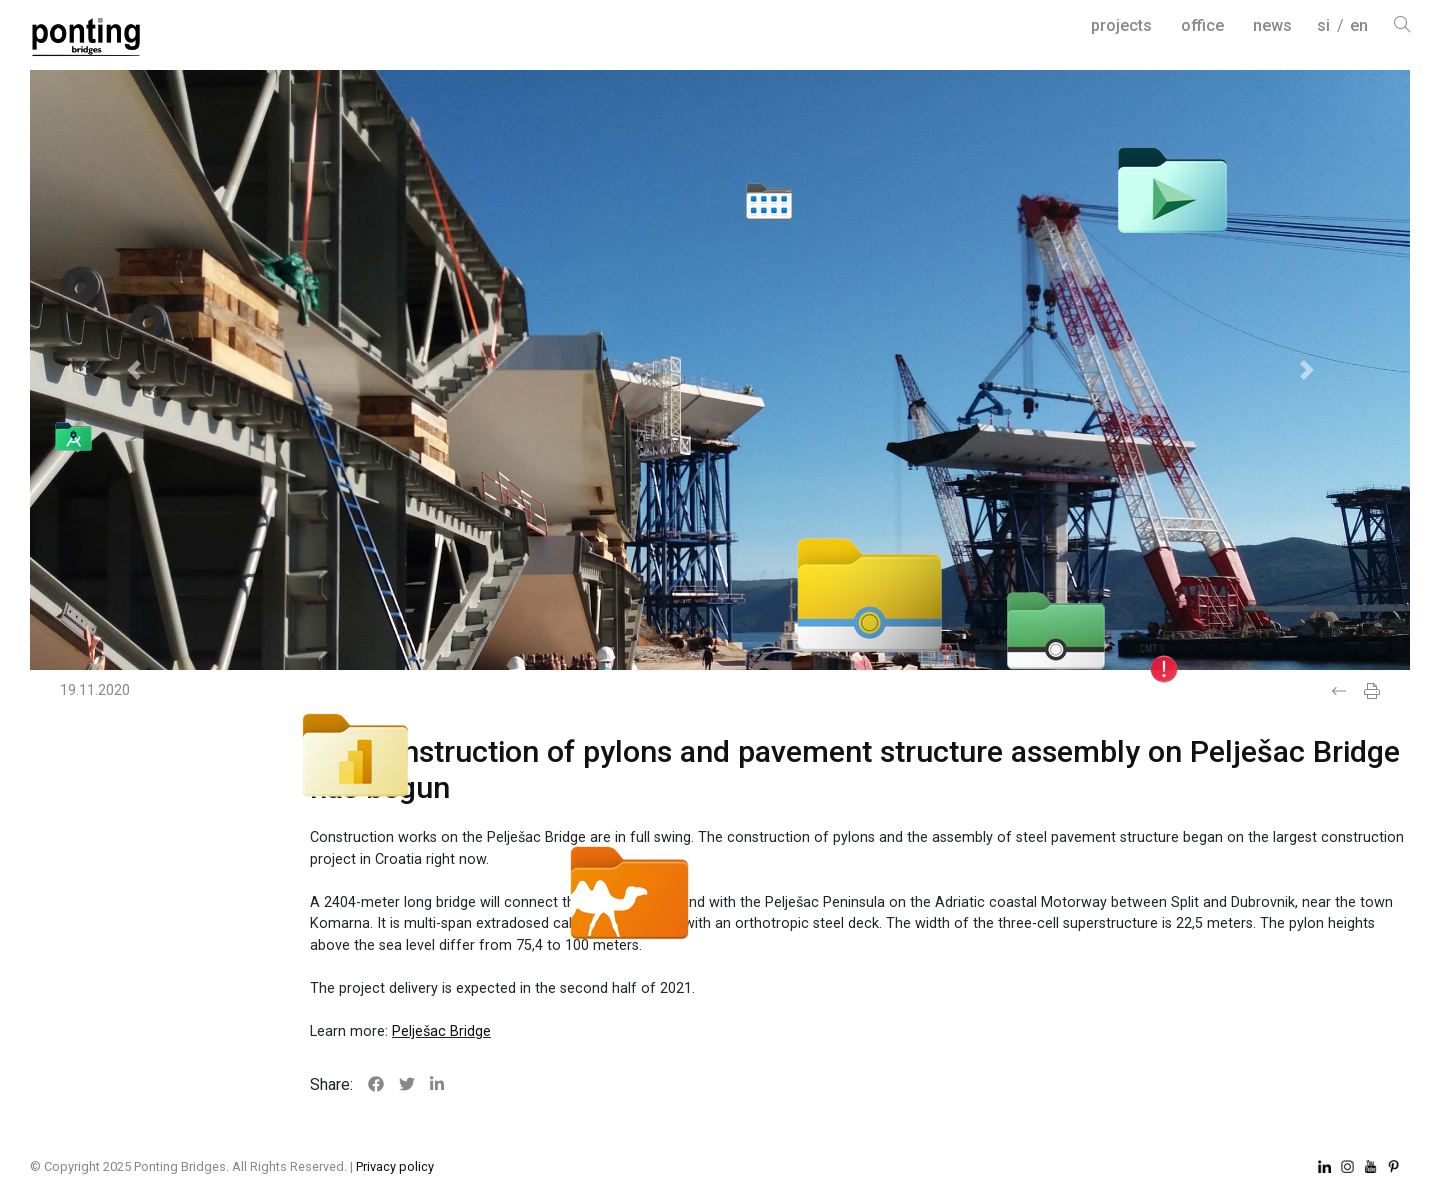 Image resolution: width=1440 pixels, height=1197 pixels. I want to click on open internet download manager folder, so click(1172, 193).